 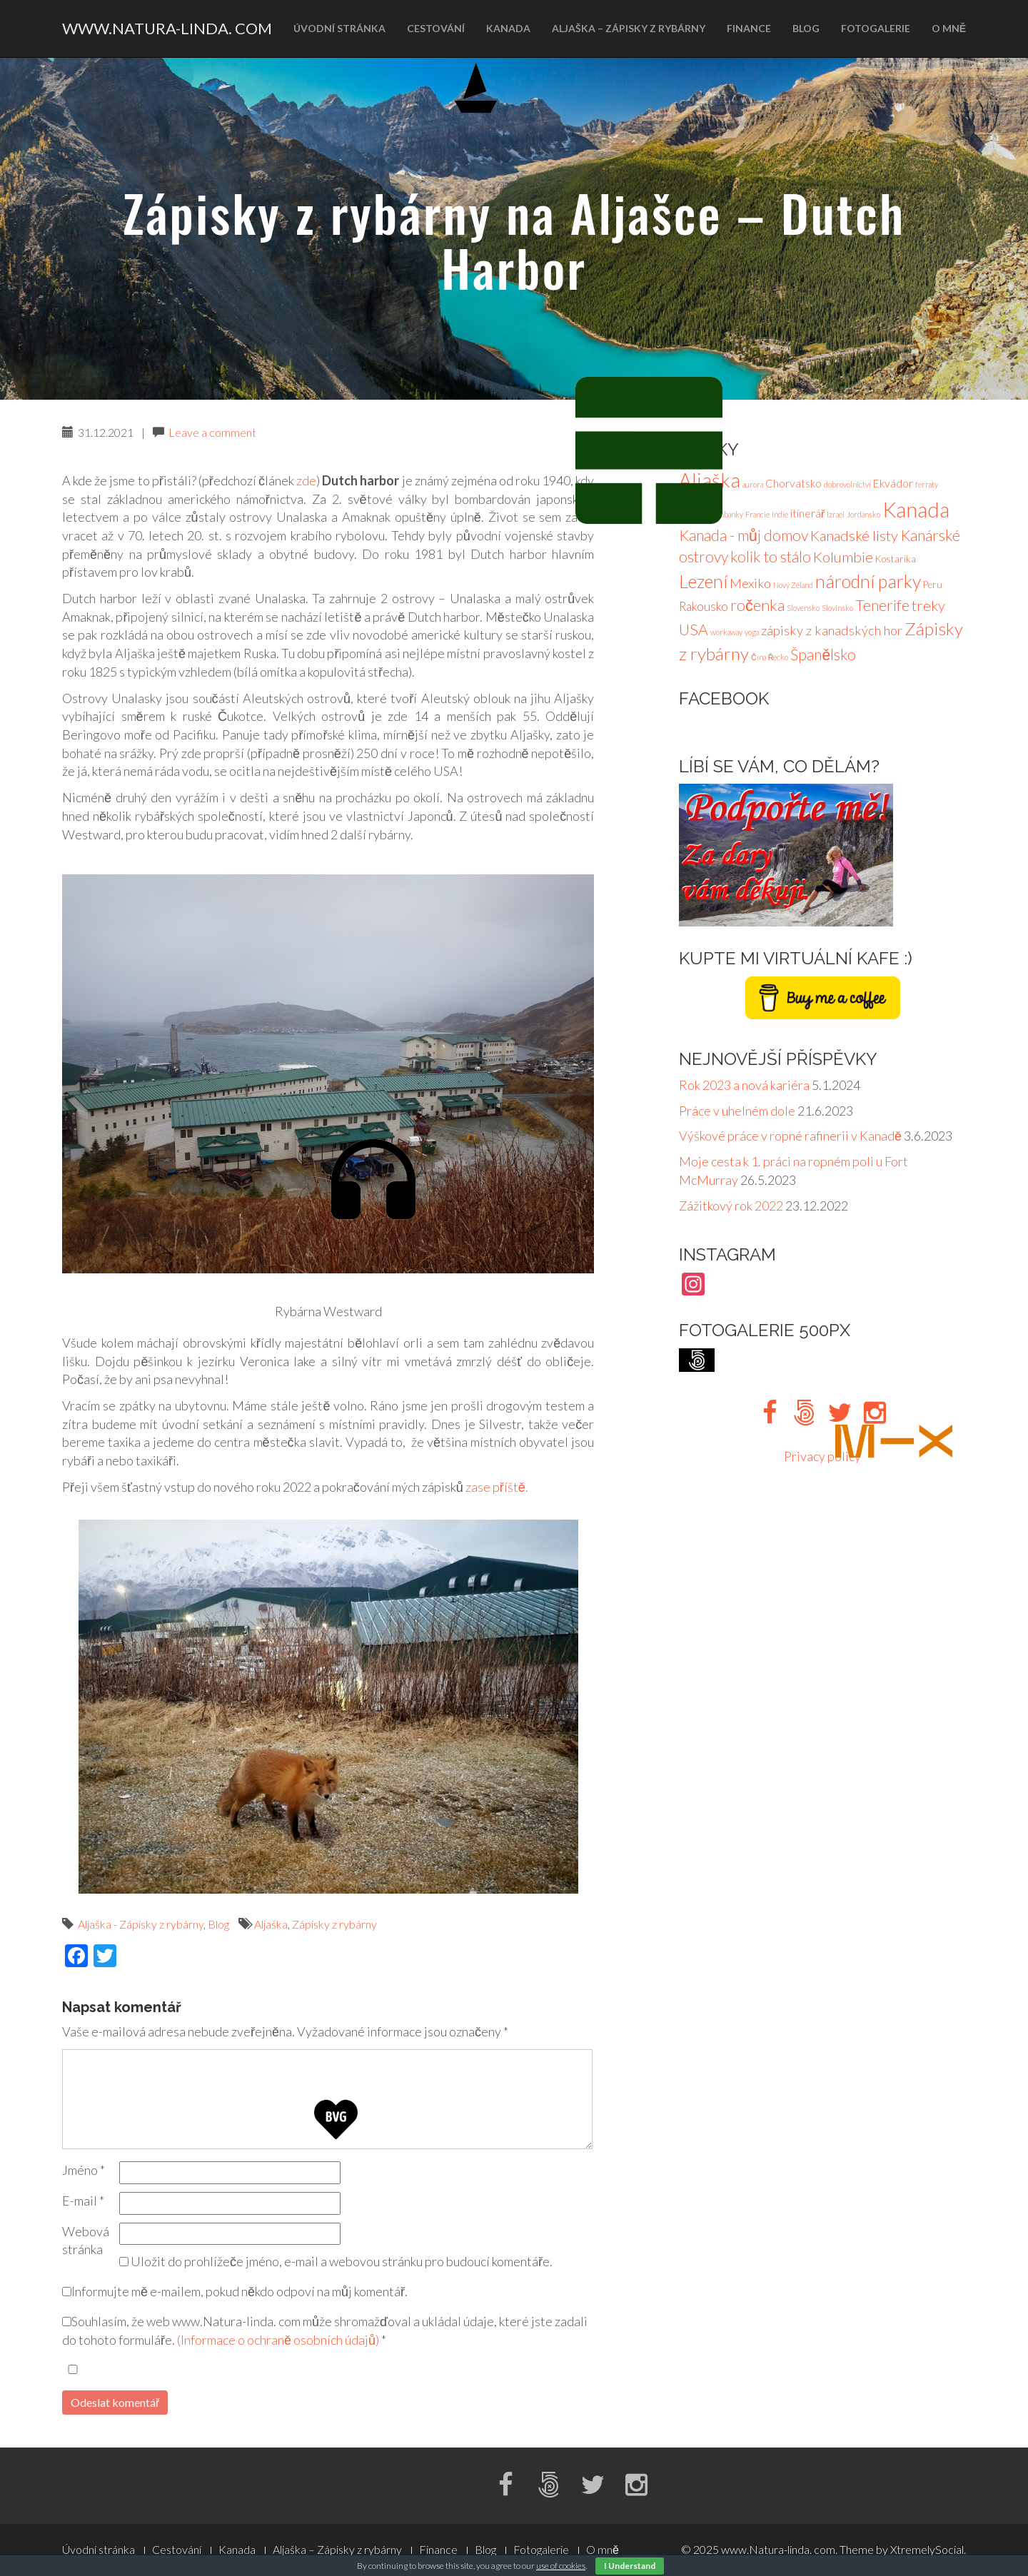 I want to click on elastic stack logo, so click(x=649, y=450).